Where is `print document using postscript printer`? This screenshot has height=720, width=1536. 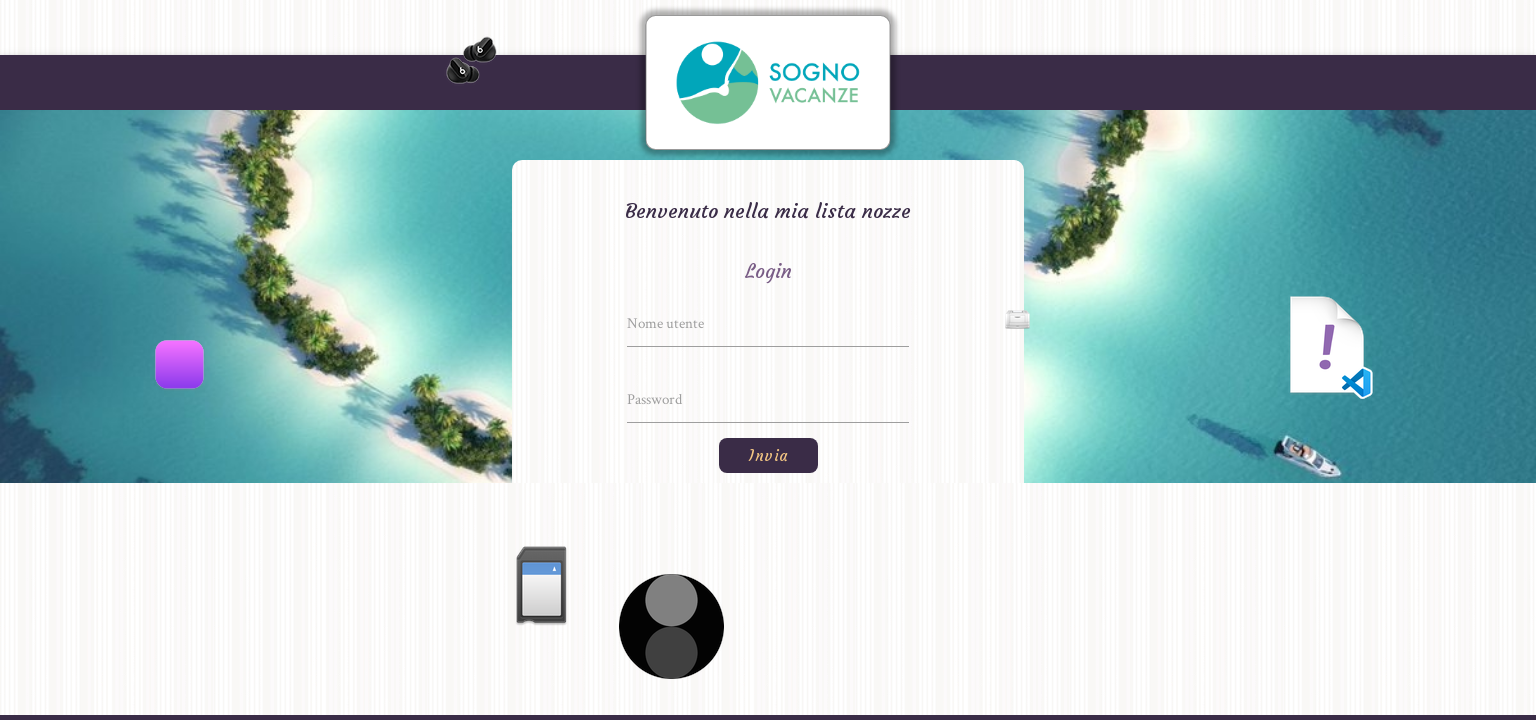
print document using postscript printer is located at coordinates (1017, 319).